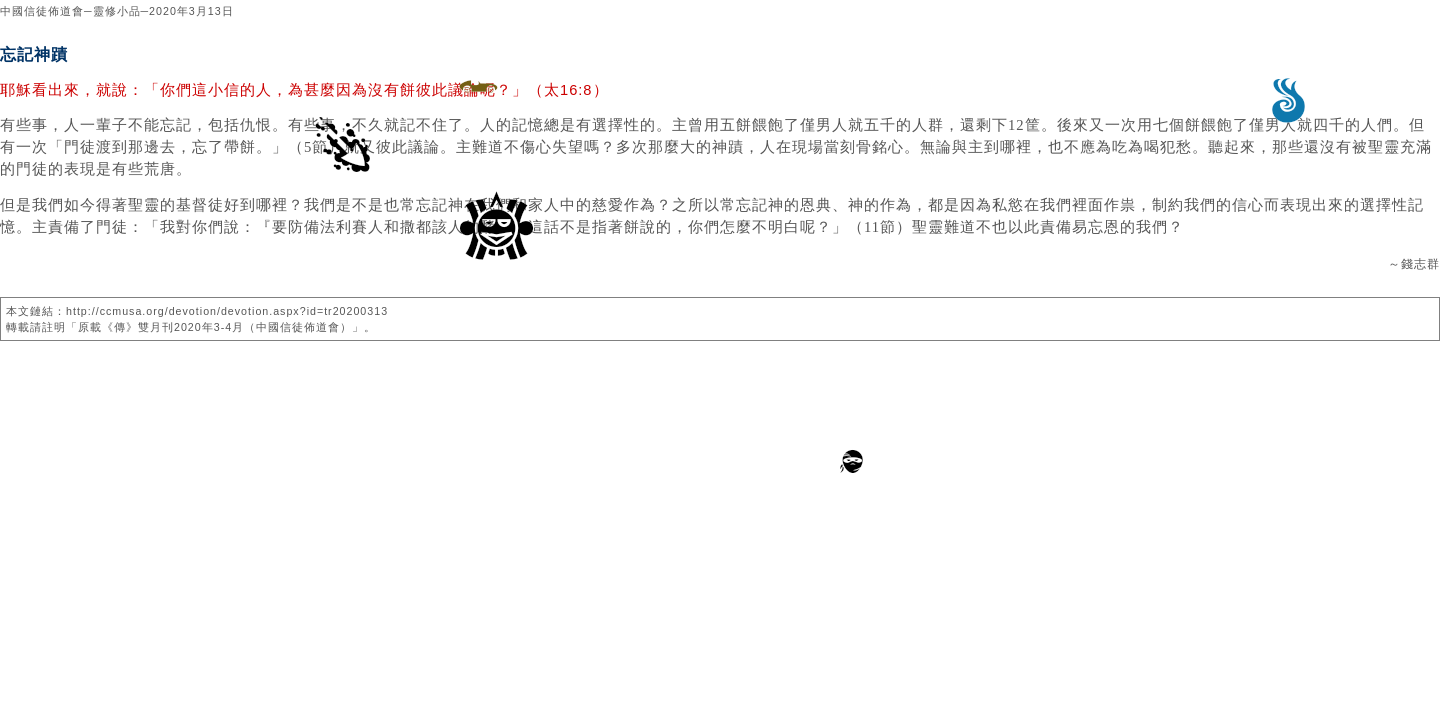  Describe the element at coordinates (478, 86) in the screenshot. I see `access racing or car-themed games` at that location.